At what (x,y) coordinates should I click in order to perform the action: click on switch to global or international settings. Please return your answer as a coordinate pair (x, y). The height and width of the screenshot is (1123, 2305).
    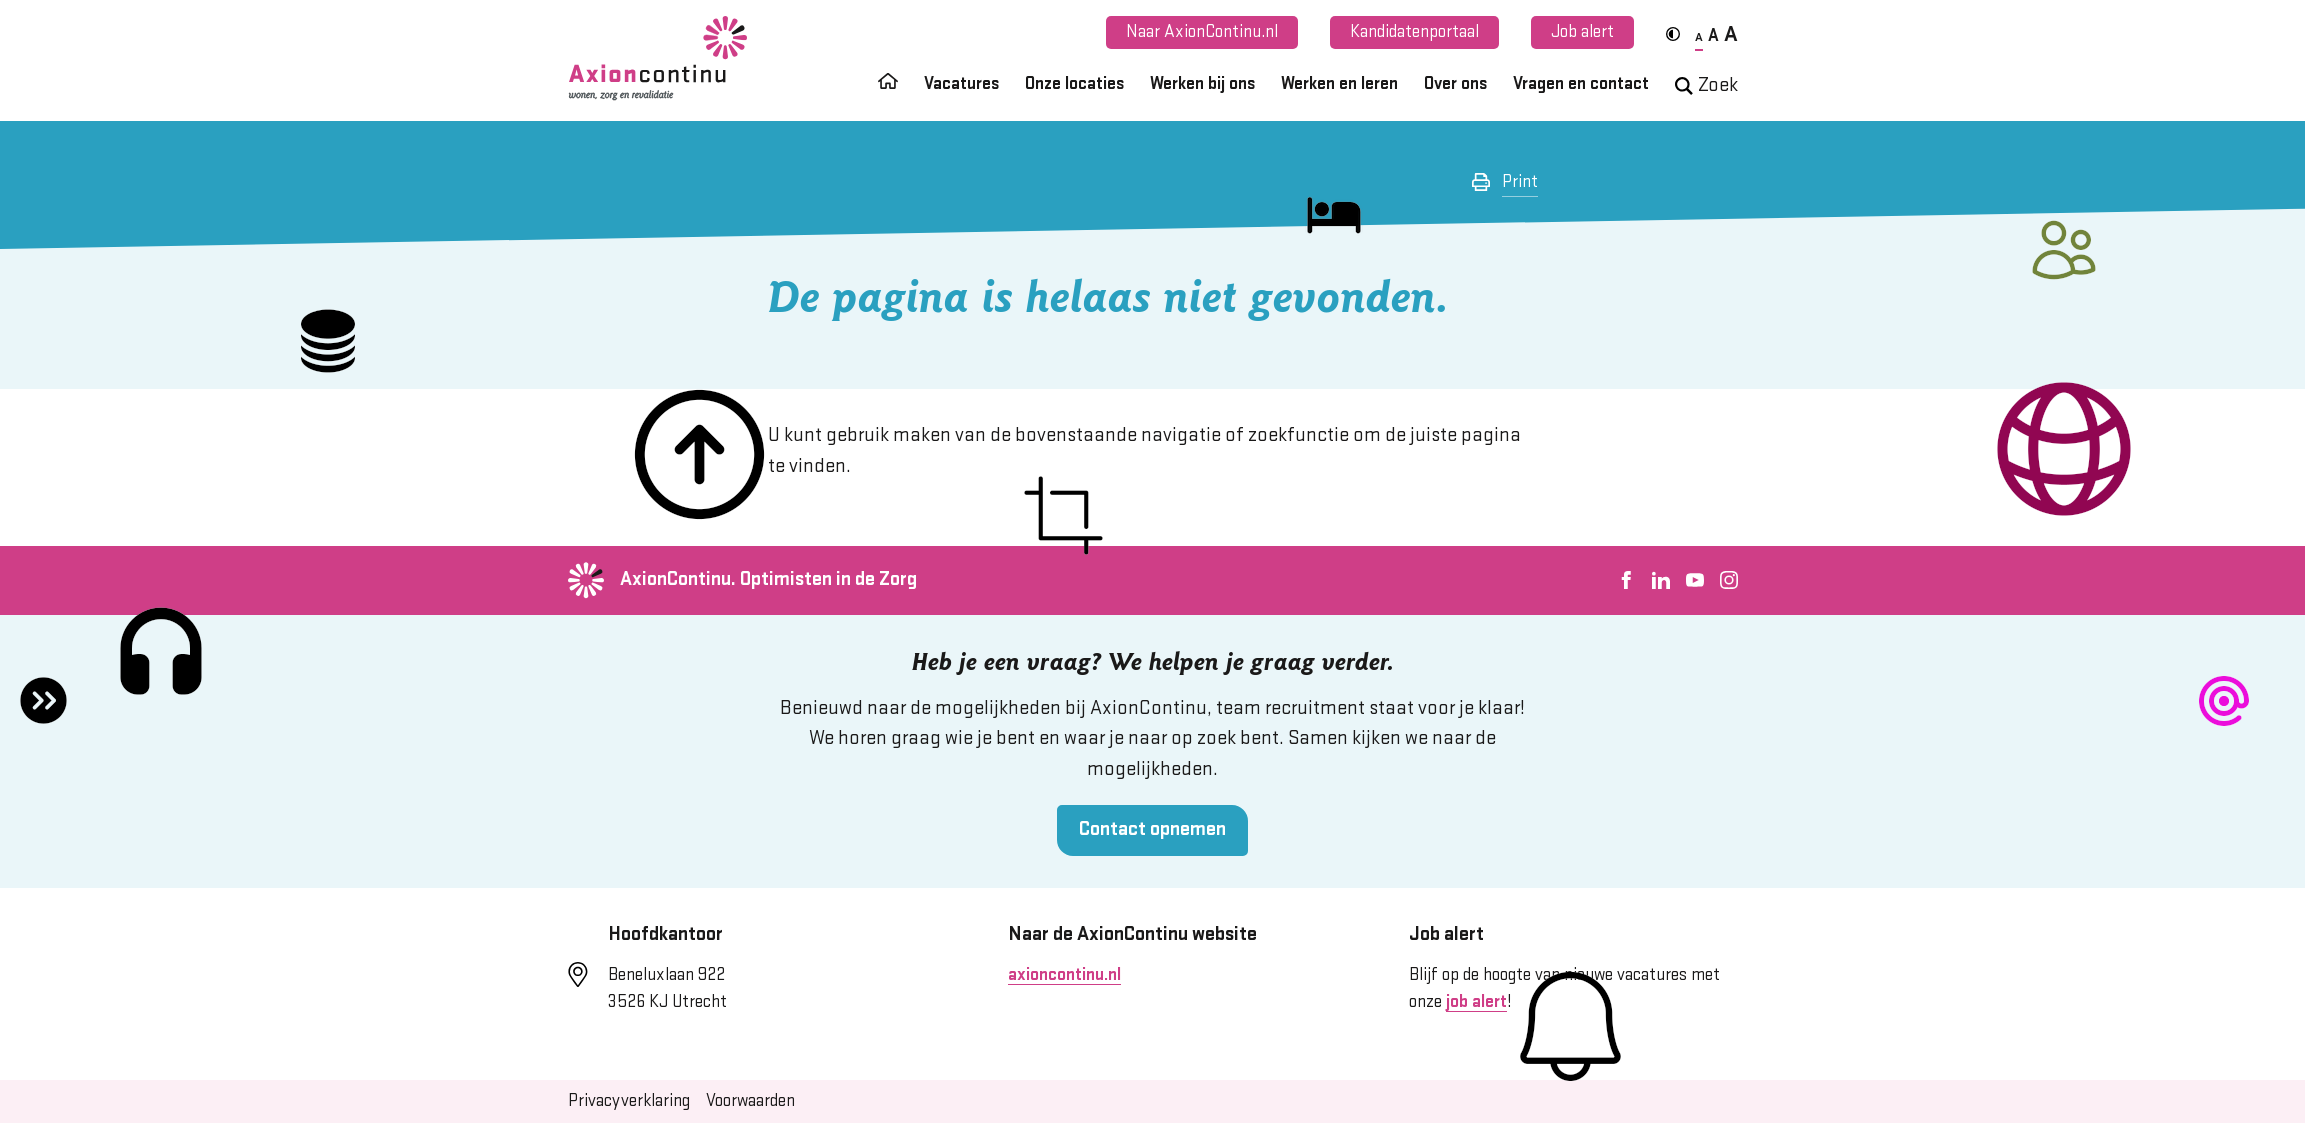
    Looking at the image, I should click on (2064, 449).